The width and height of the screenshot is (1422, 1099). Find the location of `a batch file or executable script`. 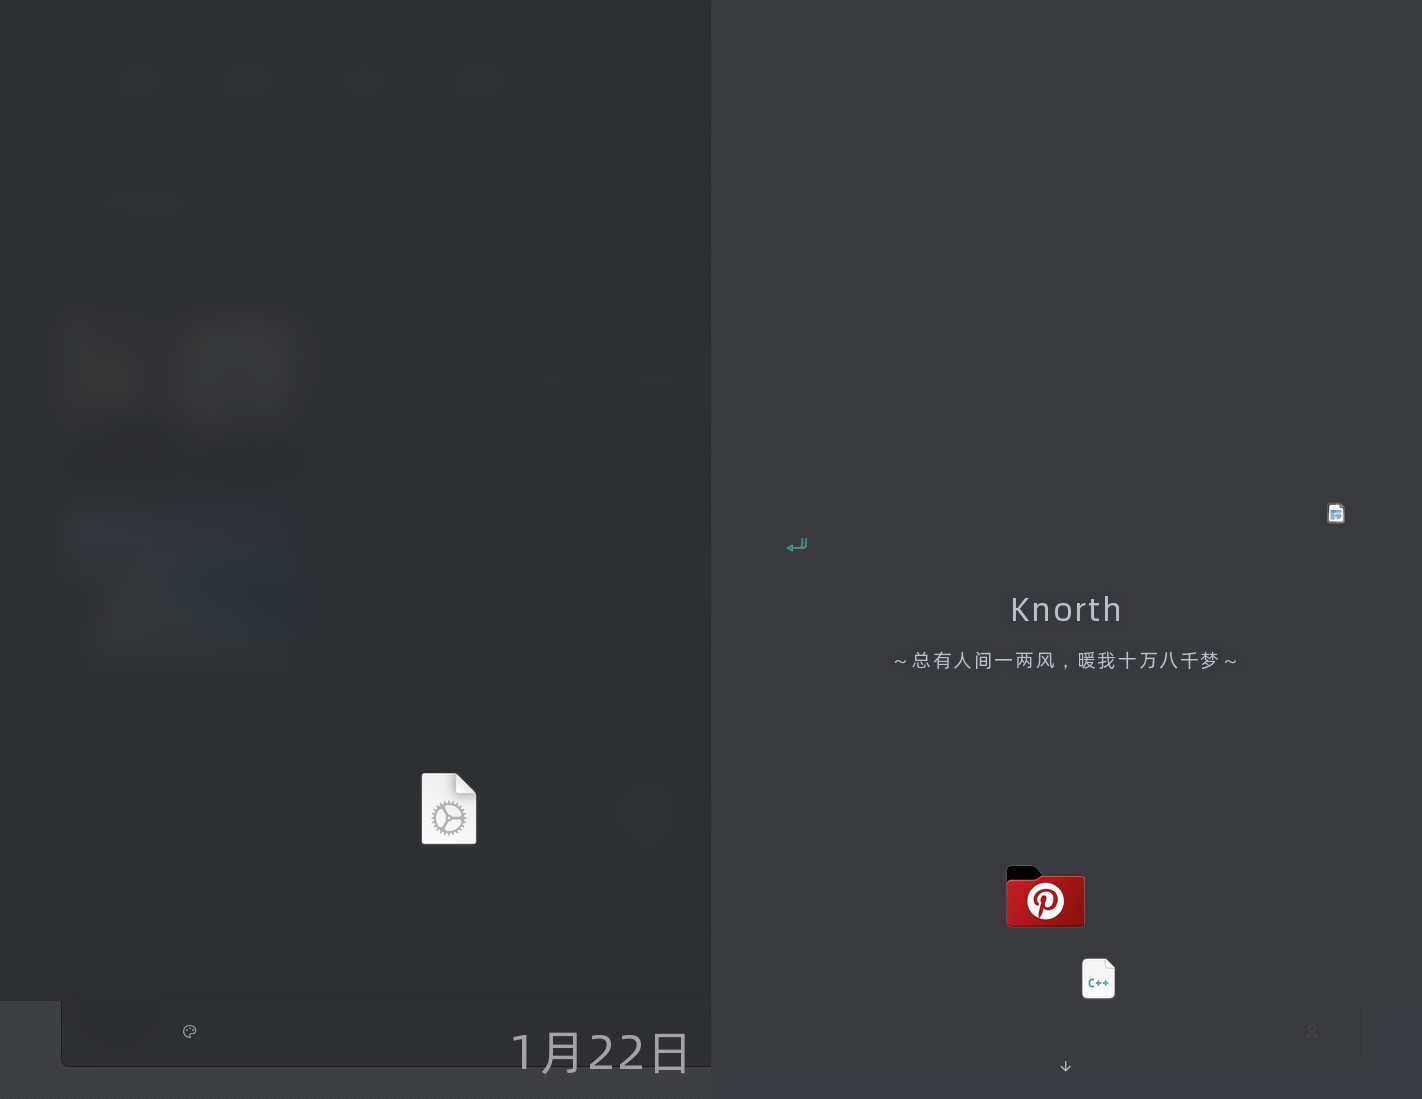

a batch file or executable script is located at coordinates (449, 810).